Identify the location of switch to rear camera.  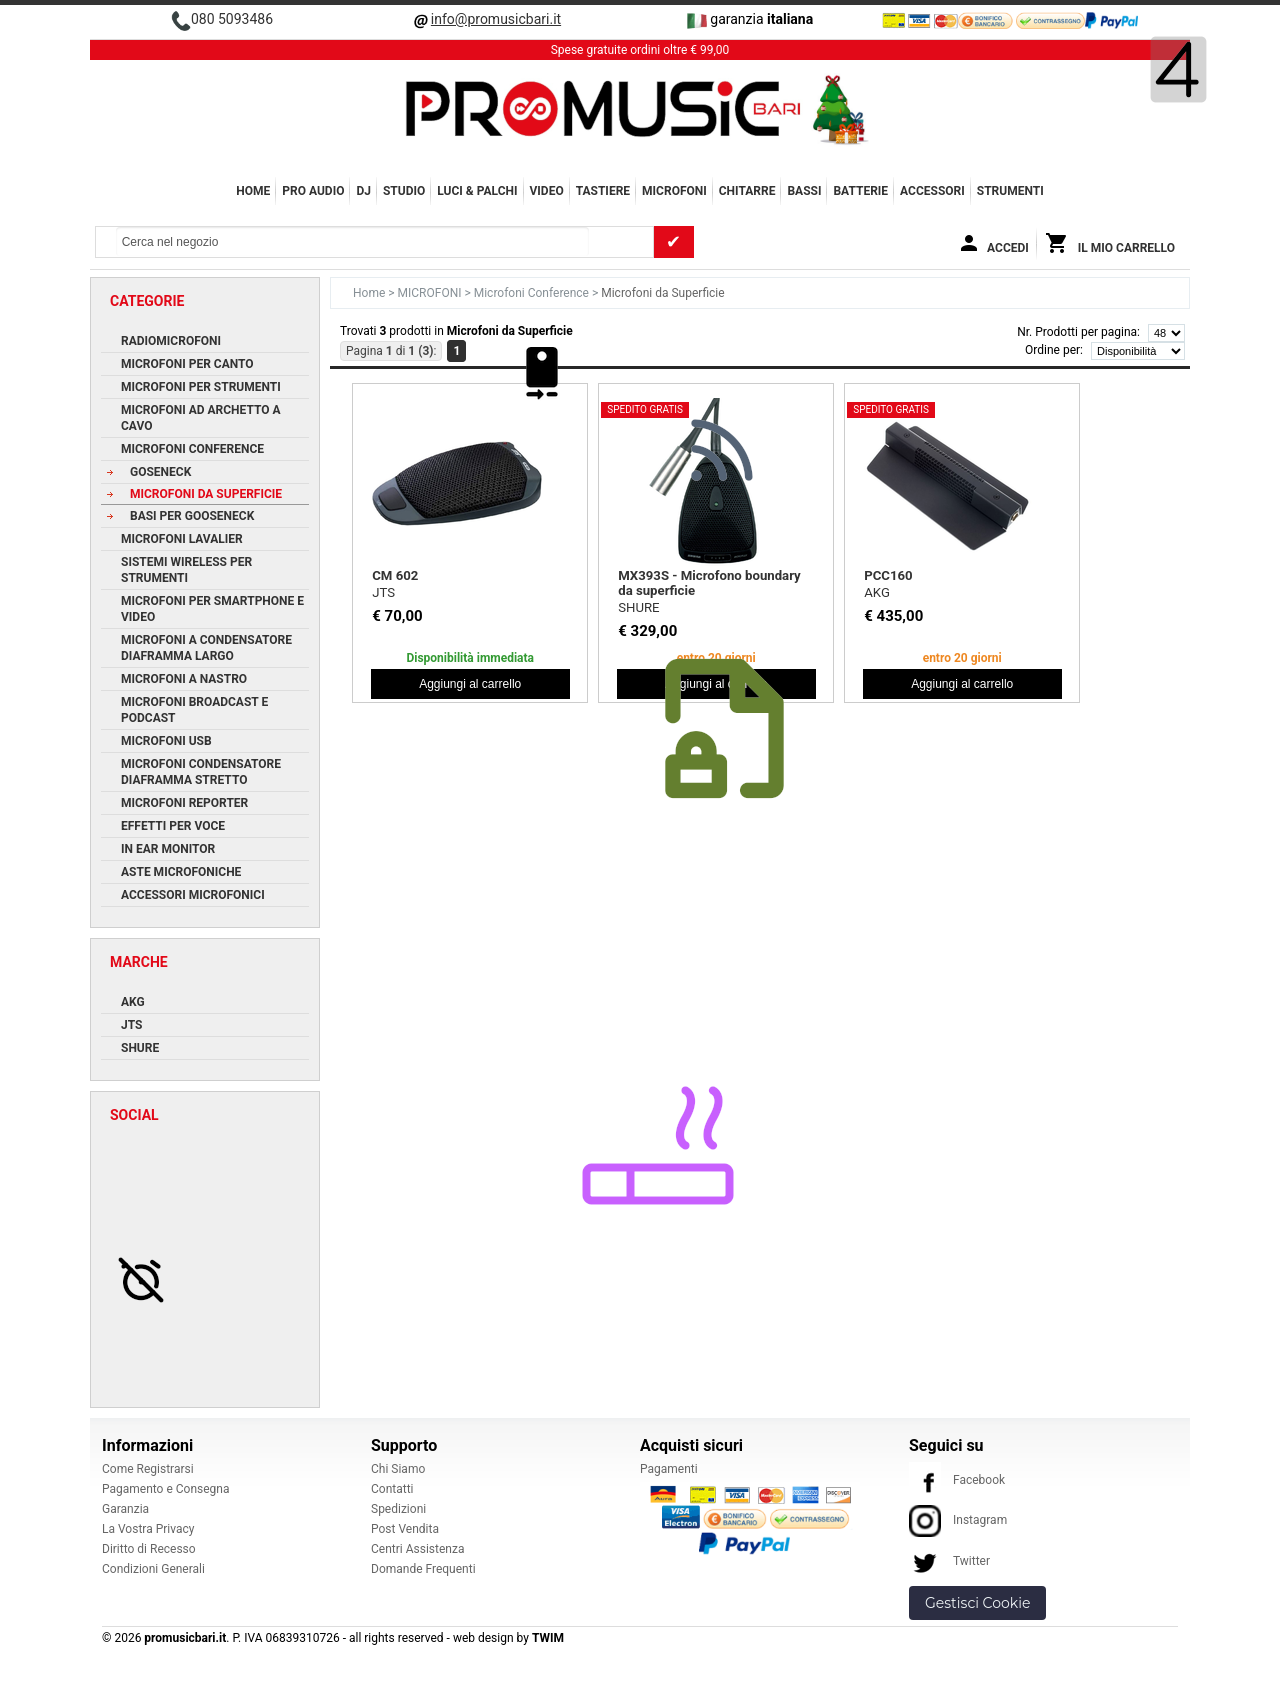
(542, 374).